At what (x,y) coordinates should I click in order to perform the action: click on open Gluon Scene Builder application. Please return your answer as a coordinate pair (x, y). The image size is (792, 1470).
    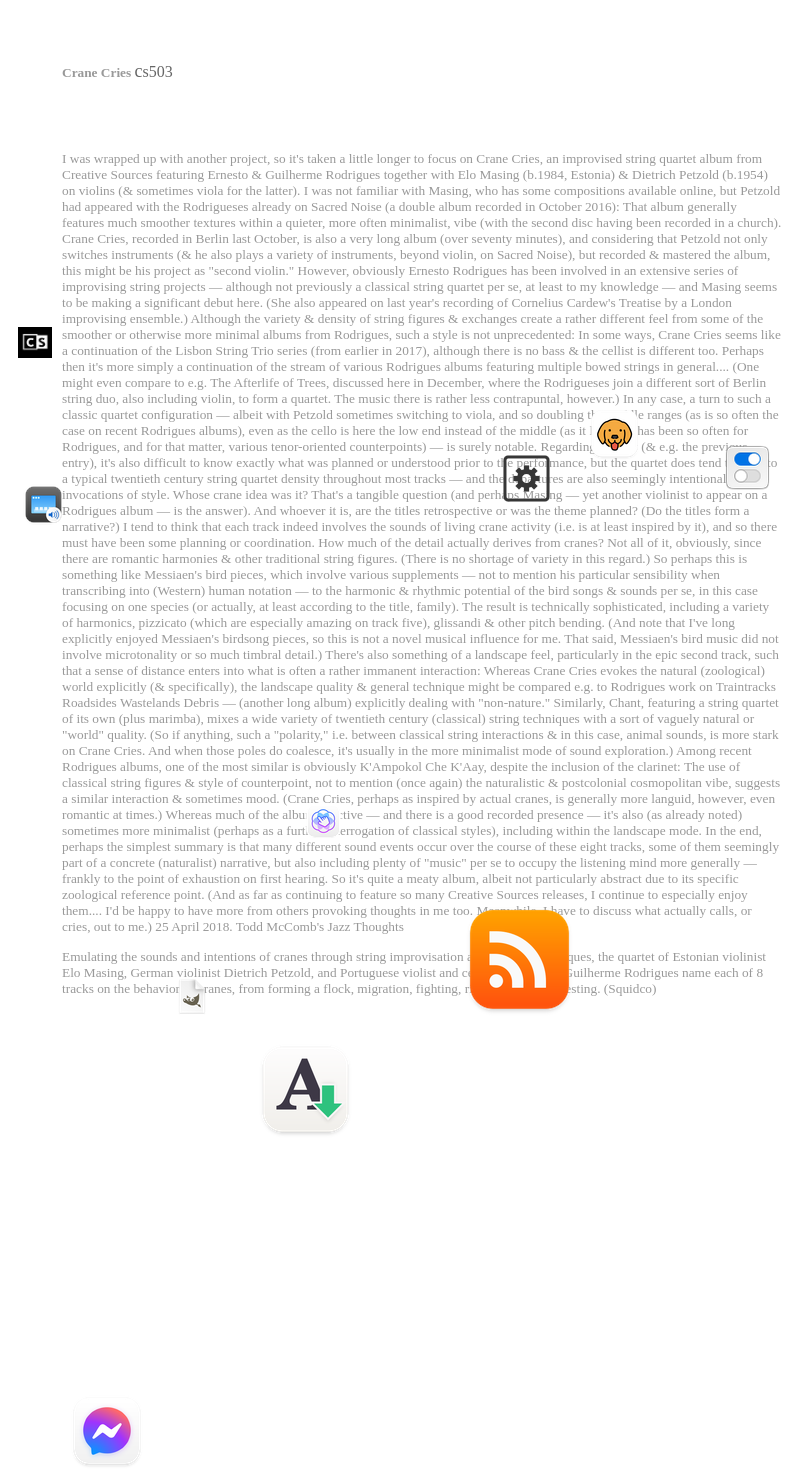
    Looking at the image, I should click on (322, 821).